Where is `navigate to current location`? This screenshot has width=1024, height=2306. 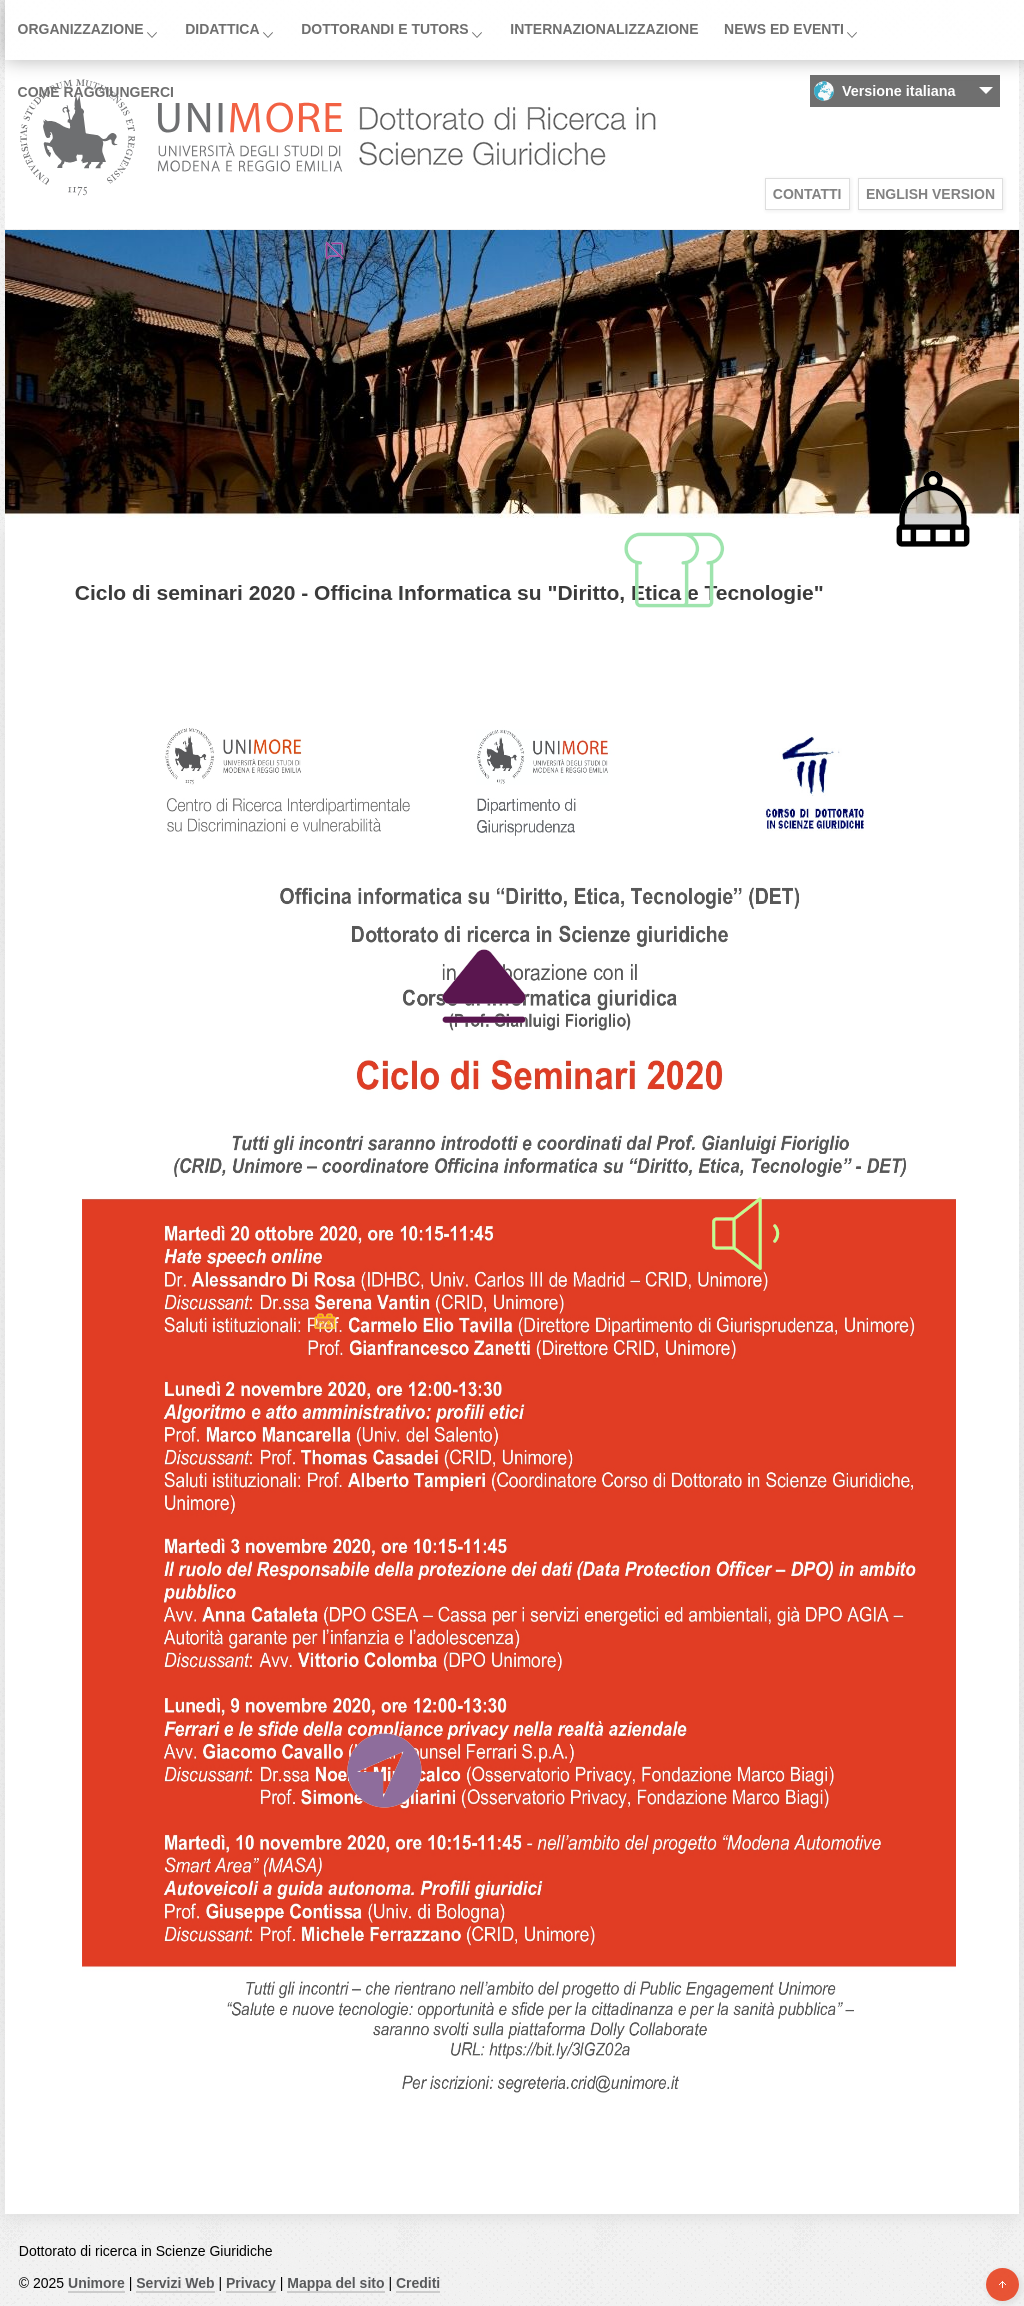
navigate to current location is located at coordinates (384, 1770).